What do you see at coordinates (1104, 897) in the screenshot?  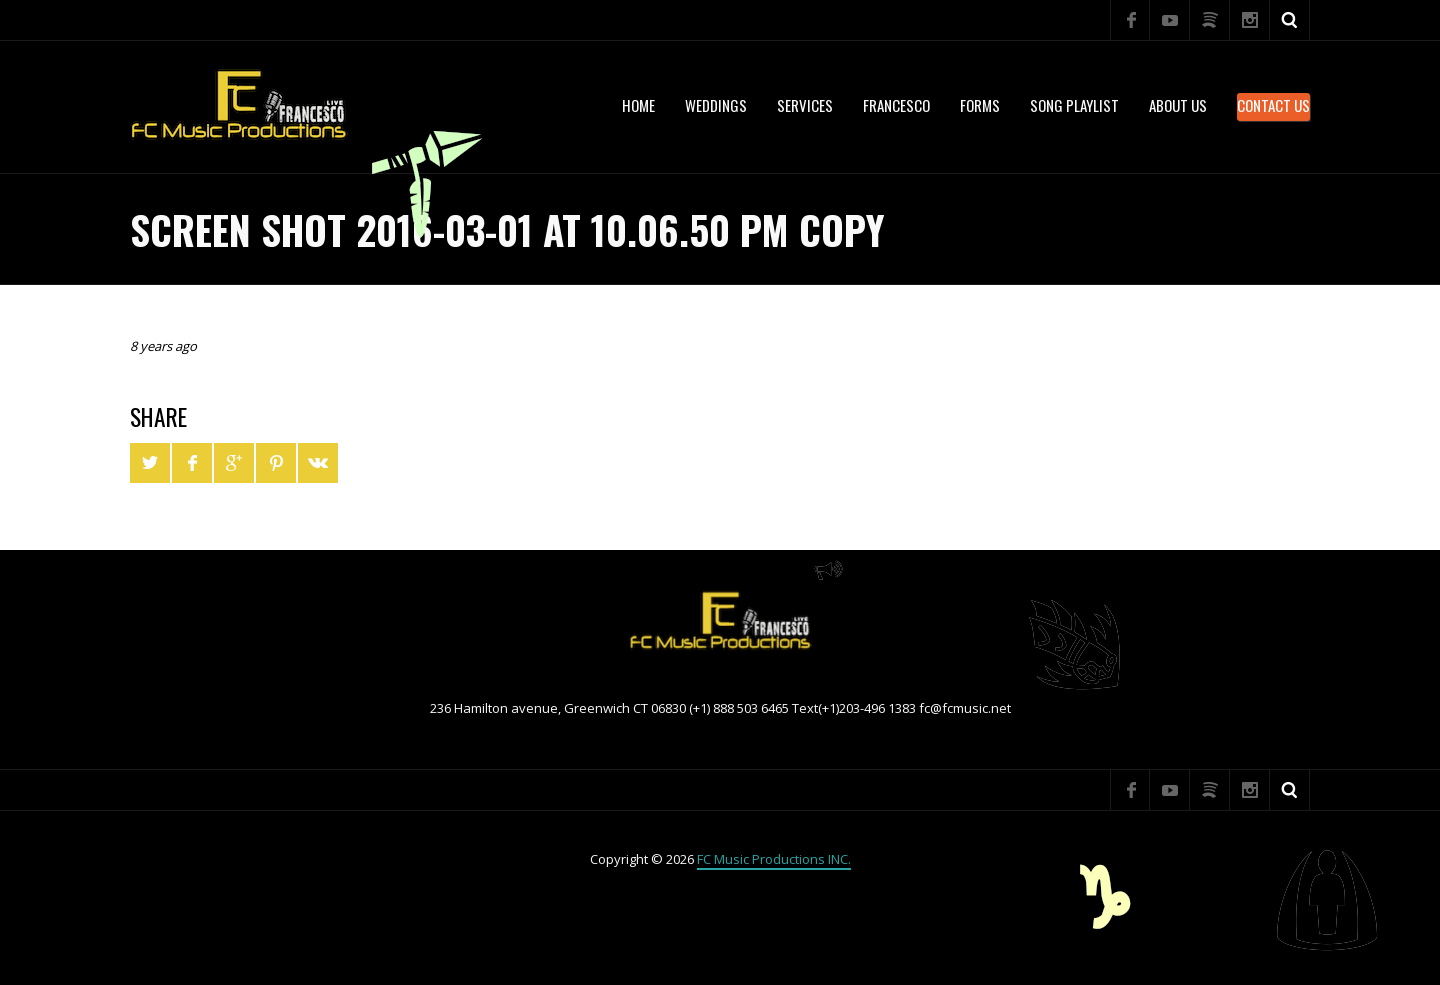 I see `capricorn zodiac sign symbol` at bounding box center [1104, 897].